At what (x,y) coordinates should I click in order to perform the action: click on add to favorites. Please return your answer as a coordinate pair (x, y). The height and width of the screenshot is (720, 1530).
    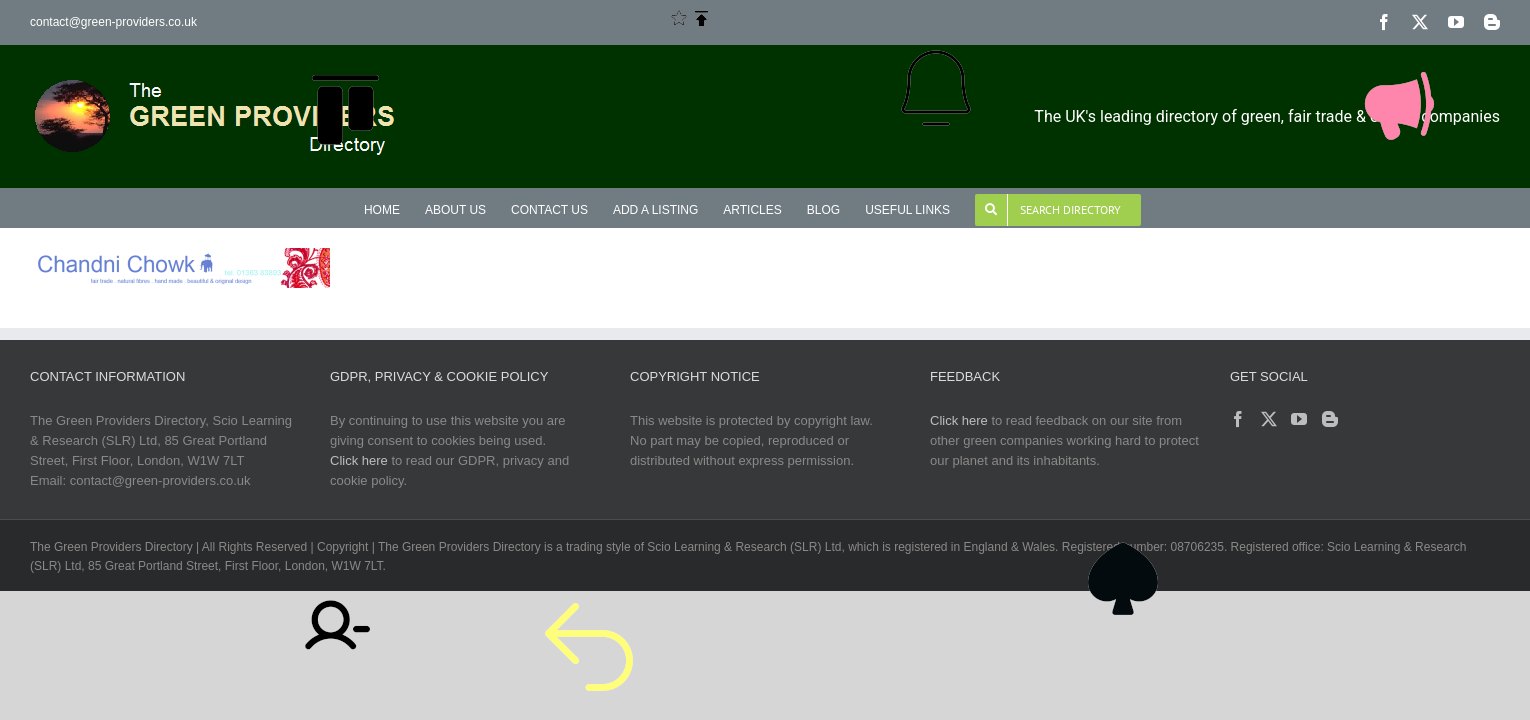
    Looking at the image, I should click on (679, 18).